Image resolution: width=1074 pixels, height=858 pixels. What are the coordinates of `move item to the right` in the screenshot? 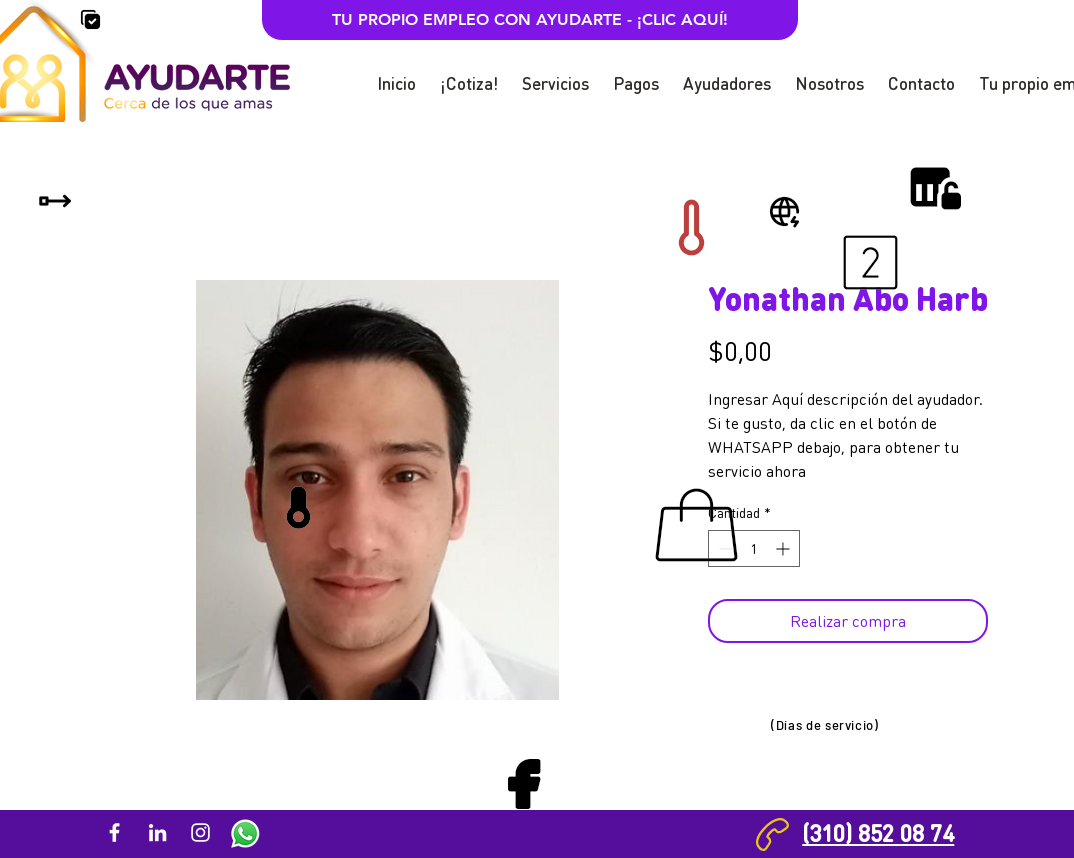 It's located at (55, 201).